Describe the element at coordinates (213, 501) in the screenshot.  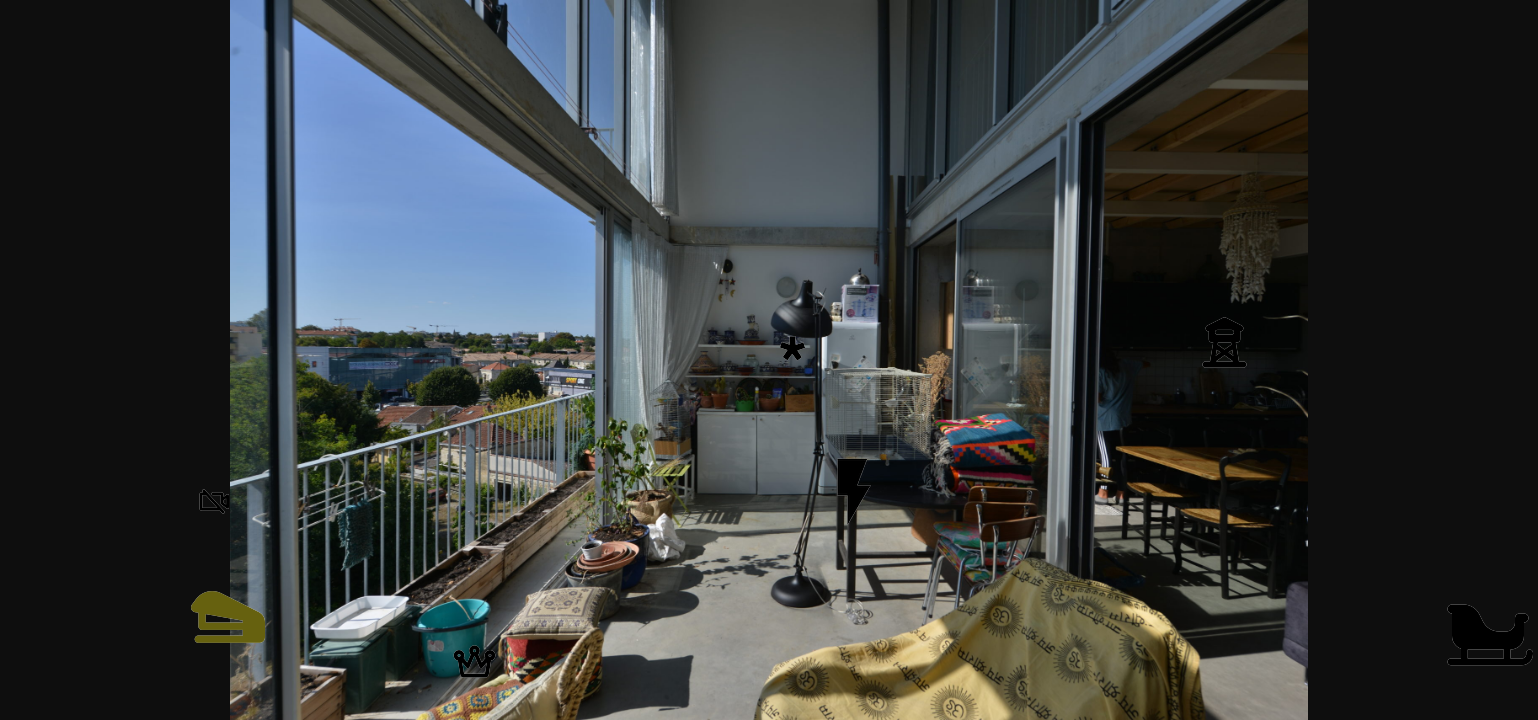
I see `turn off camera or disable video` at that location.